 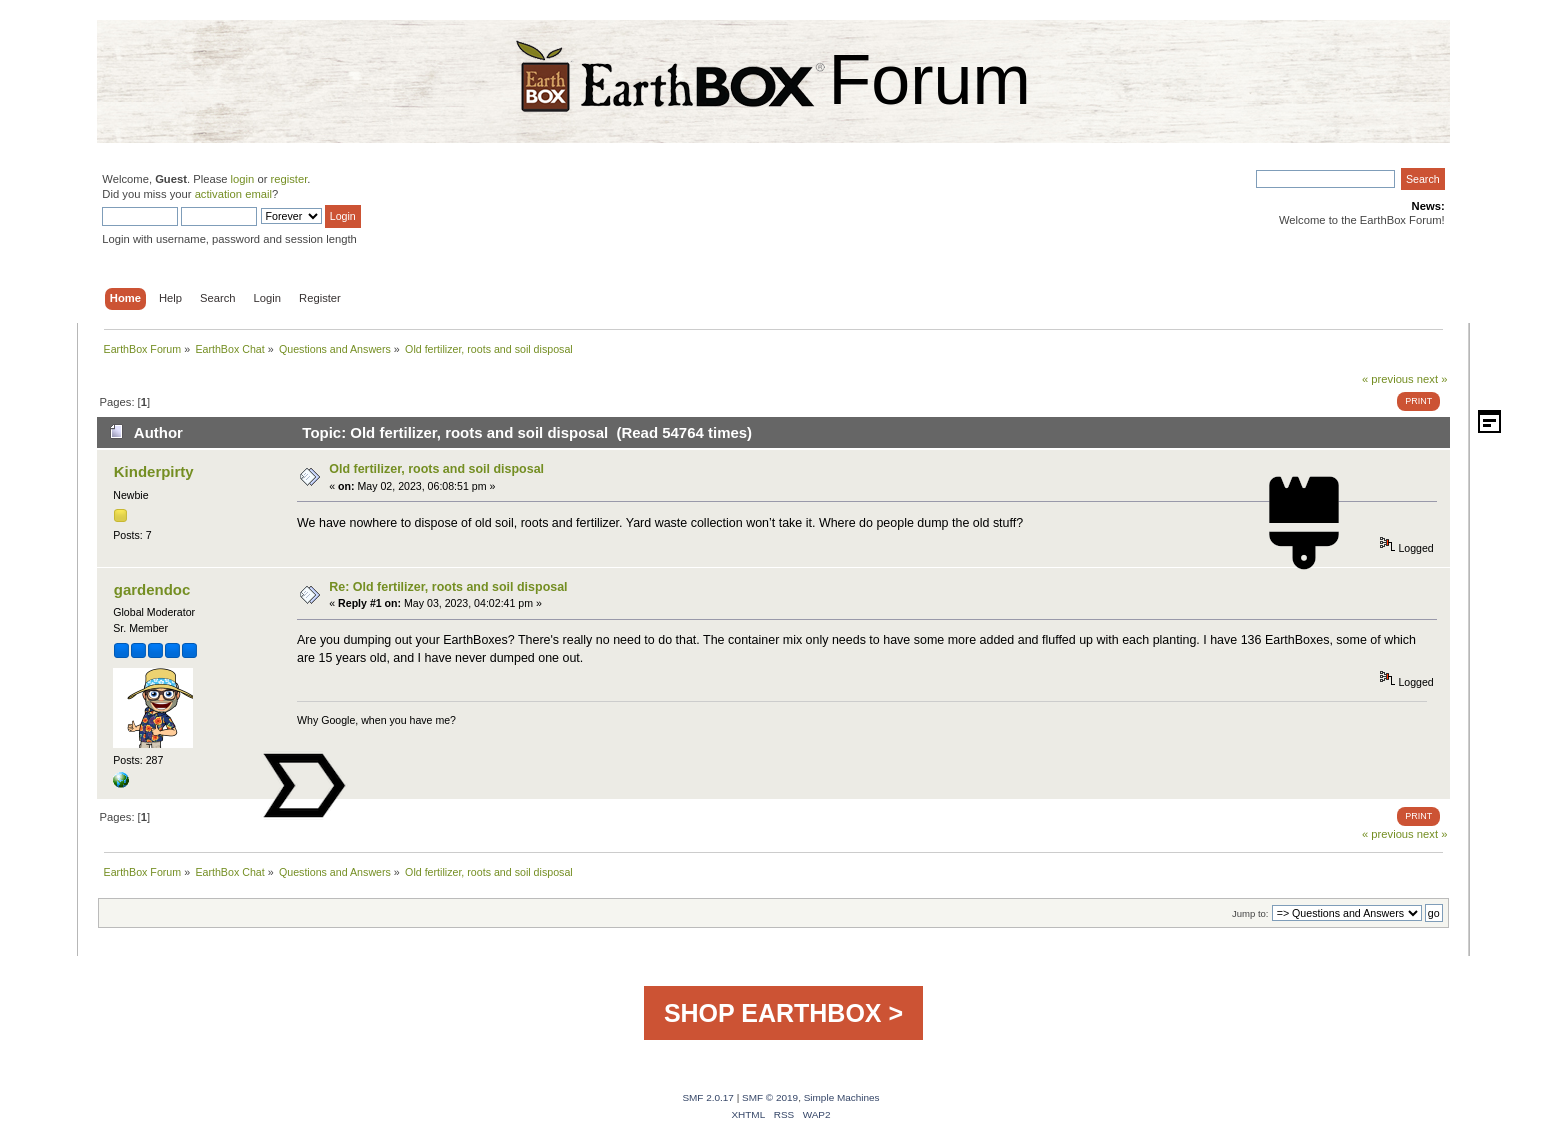 I want to click on mark a message or item as important, so click(x=304, y=785).